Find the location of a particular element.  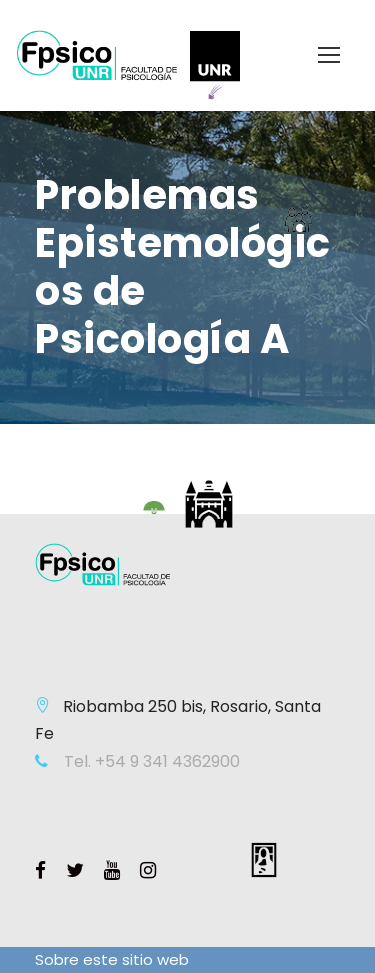

enter the castle or fortress level is located at coordinates (209, 504).